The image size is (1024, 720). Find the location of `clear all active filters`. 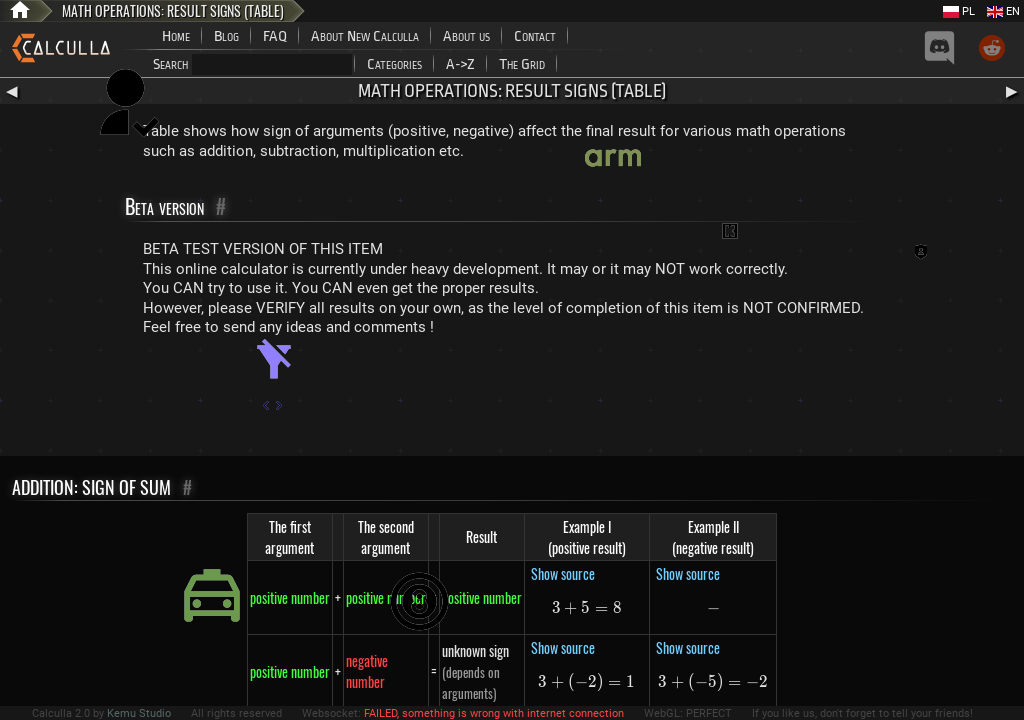

clear all active filters is located at coordinates (274, 360).